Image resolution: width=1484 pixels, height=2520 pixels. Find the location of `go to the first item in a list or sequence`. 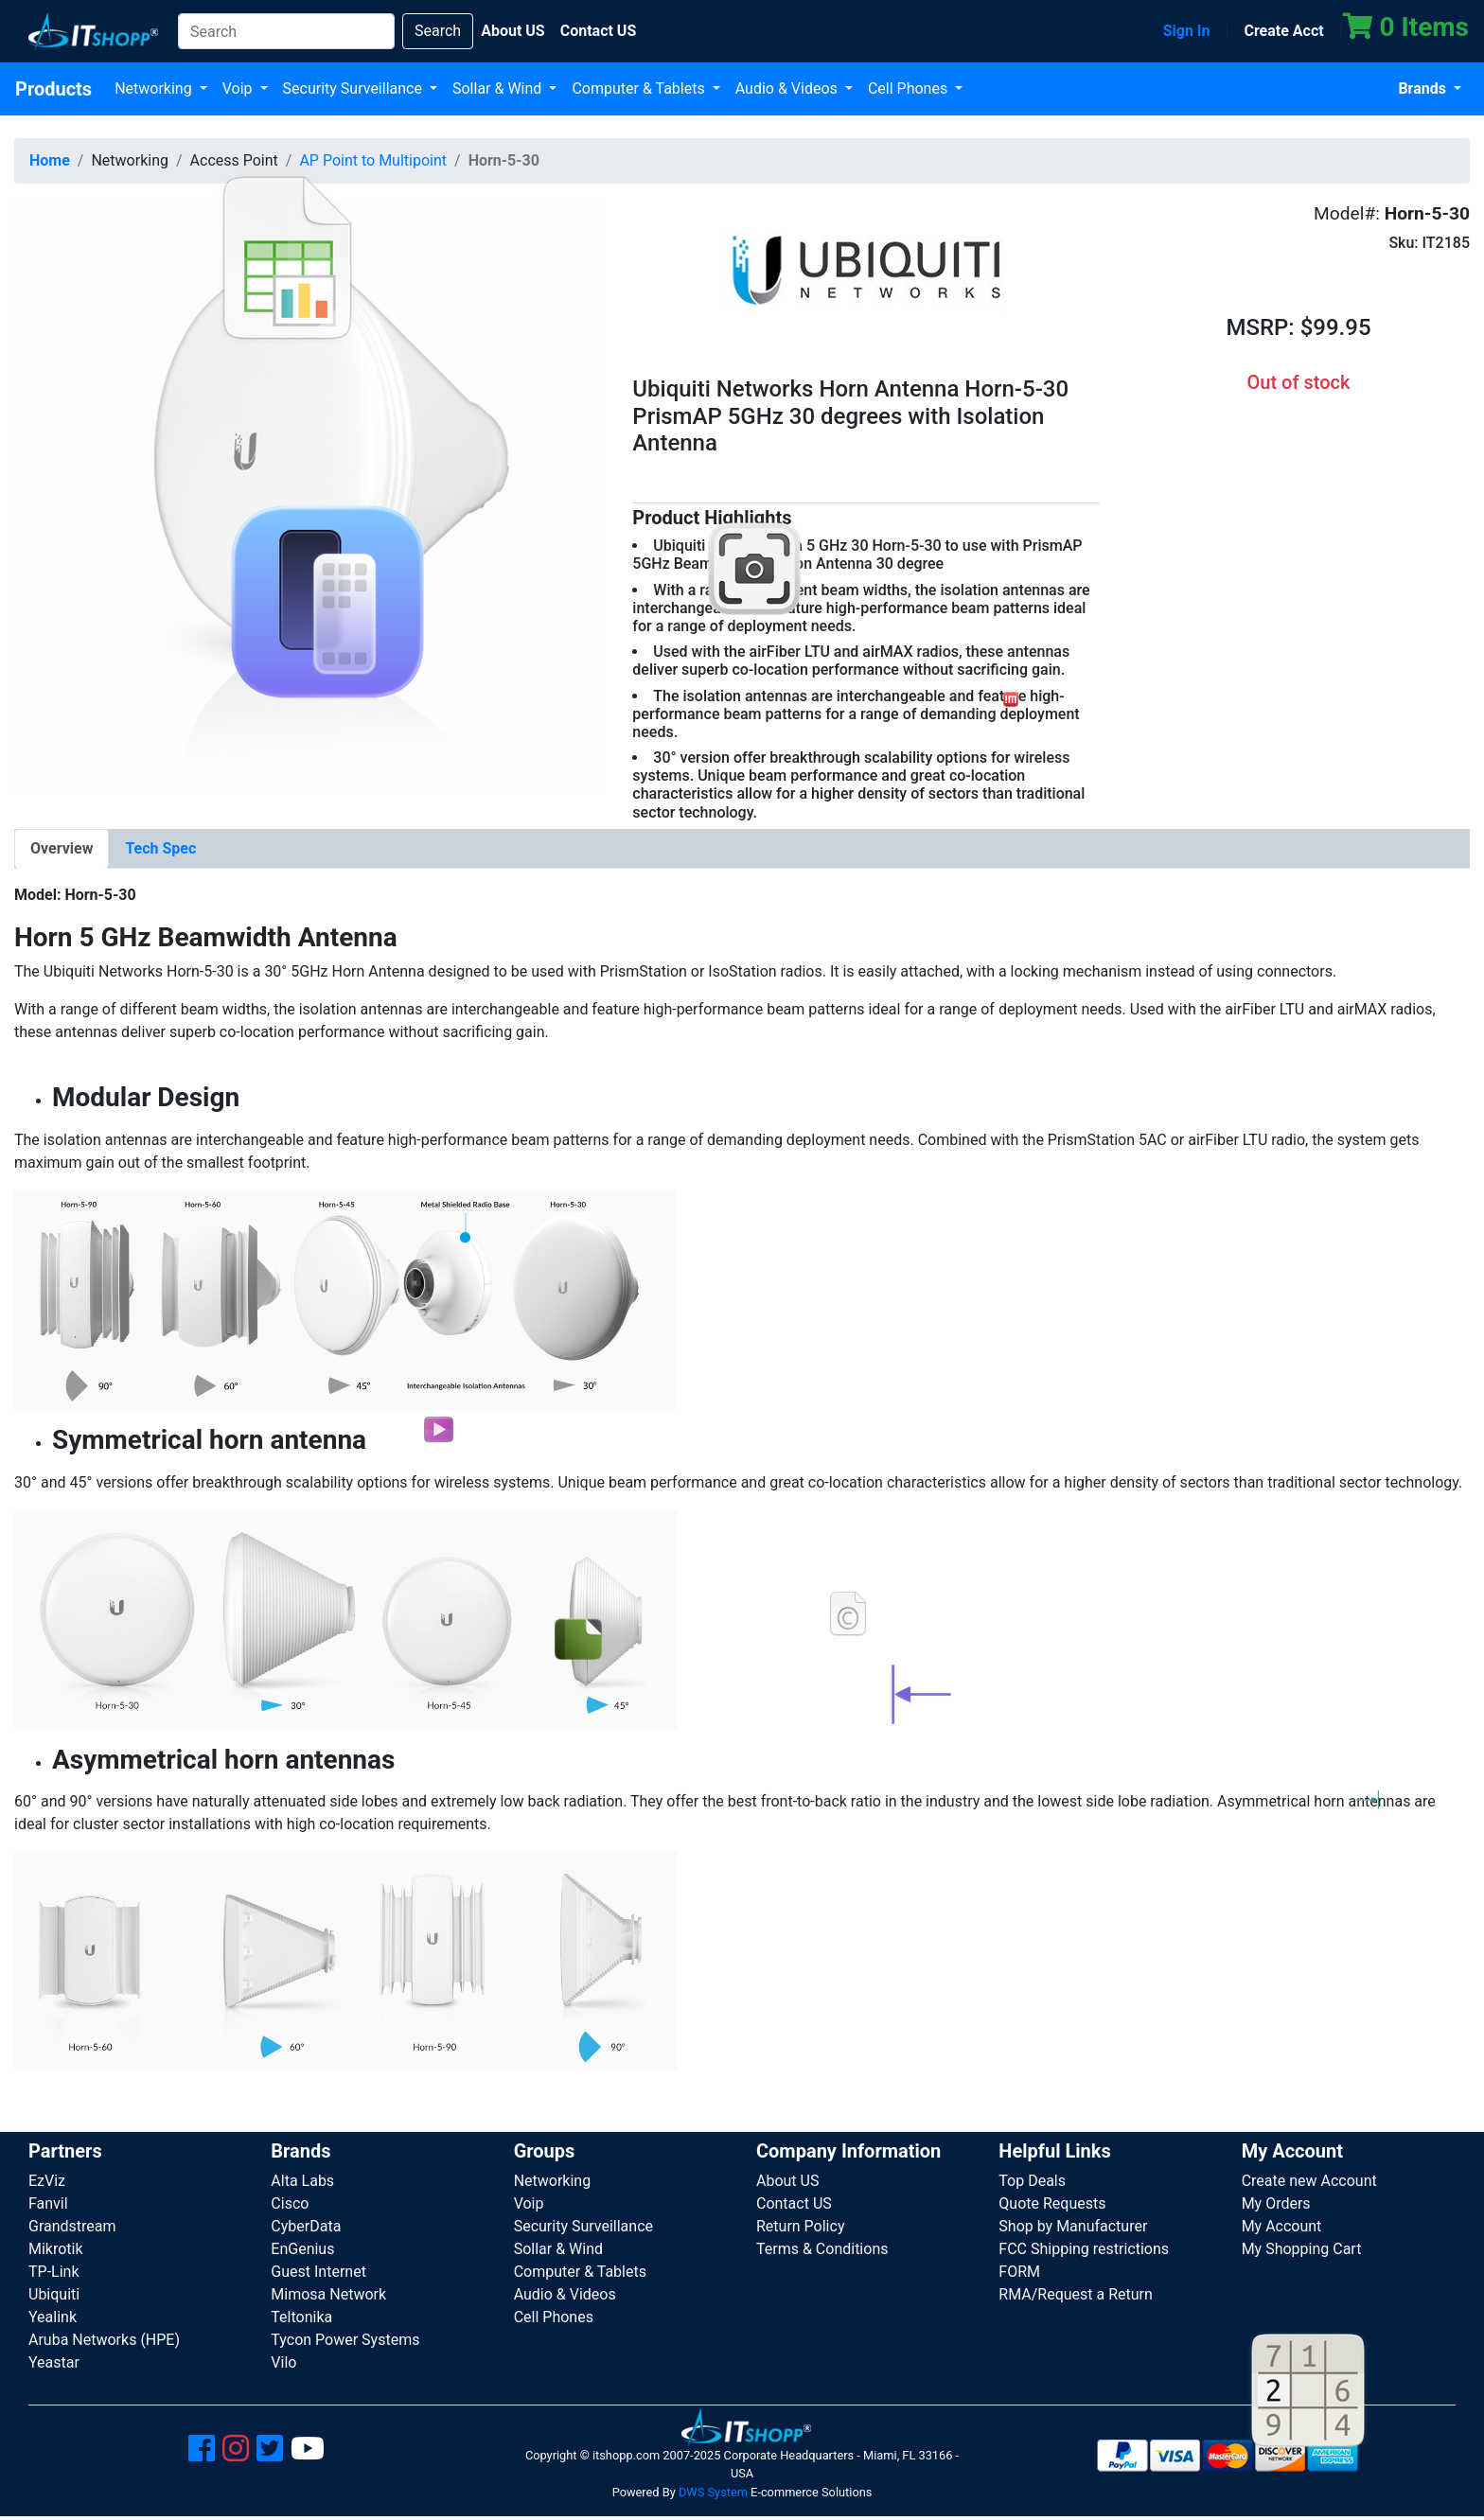

go to the first item in a list or sequence is located at coordinates (921, 1694).